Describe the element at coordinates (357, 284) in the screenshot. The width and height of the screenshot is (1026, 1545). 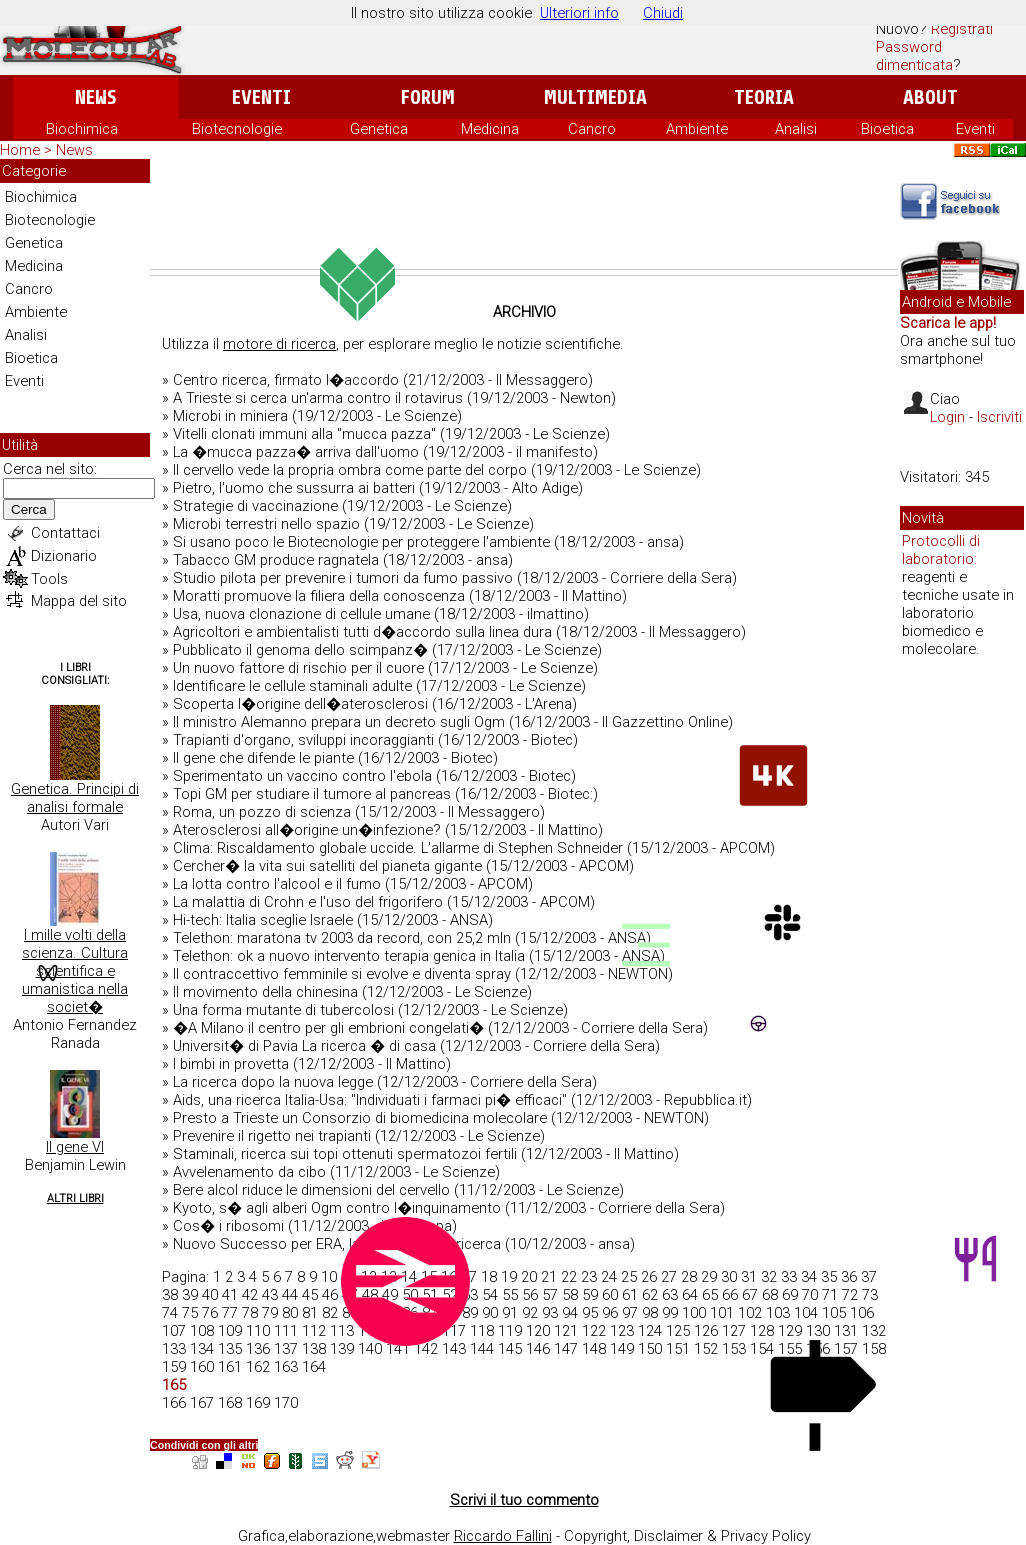
I see `bazel build system logo` at that location.